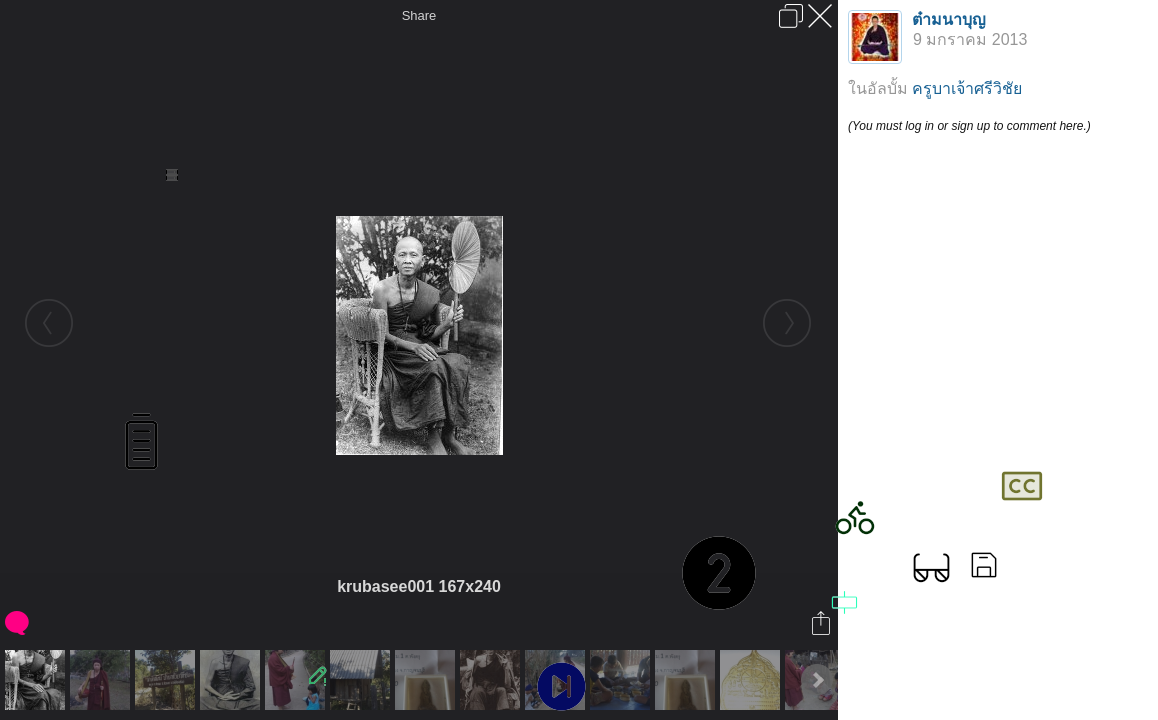  I want to click on align object to horizontal center, so click(844, 602).